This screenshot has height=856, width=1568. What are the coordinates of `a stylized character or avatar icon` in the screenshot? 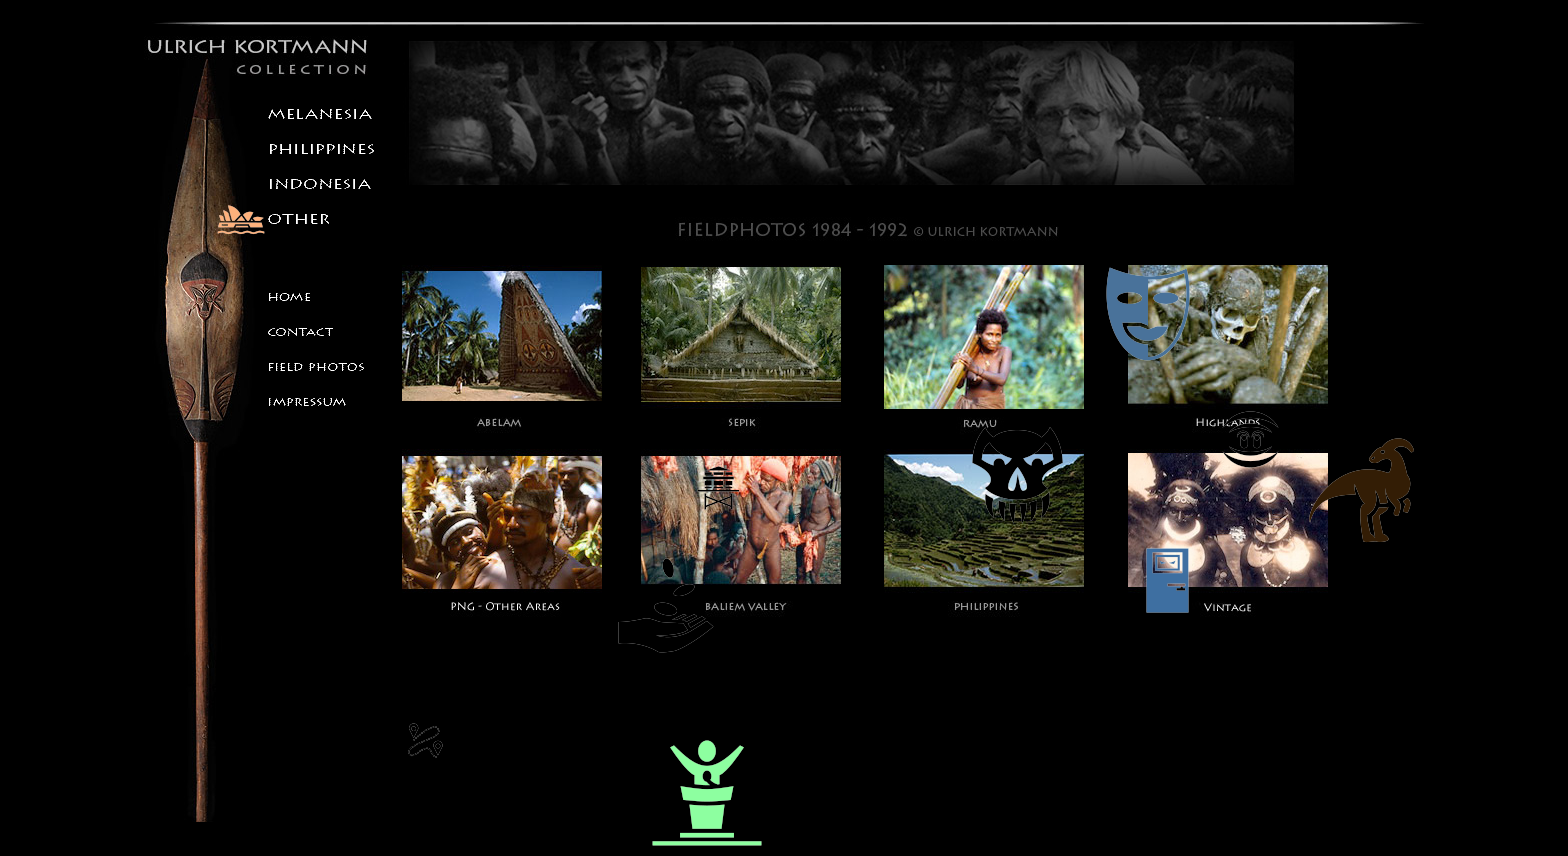 It's located at (1250, 439).